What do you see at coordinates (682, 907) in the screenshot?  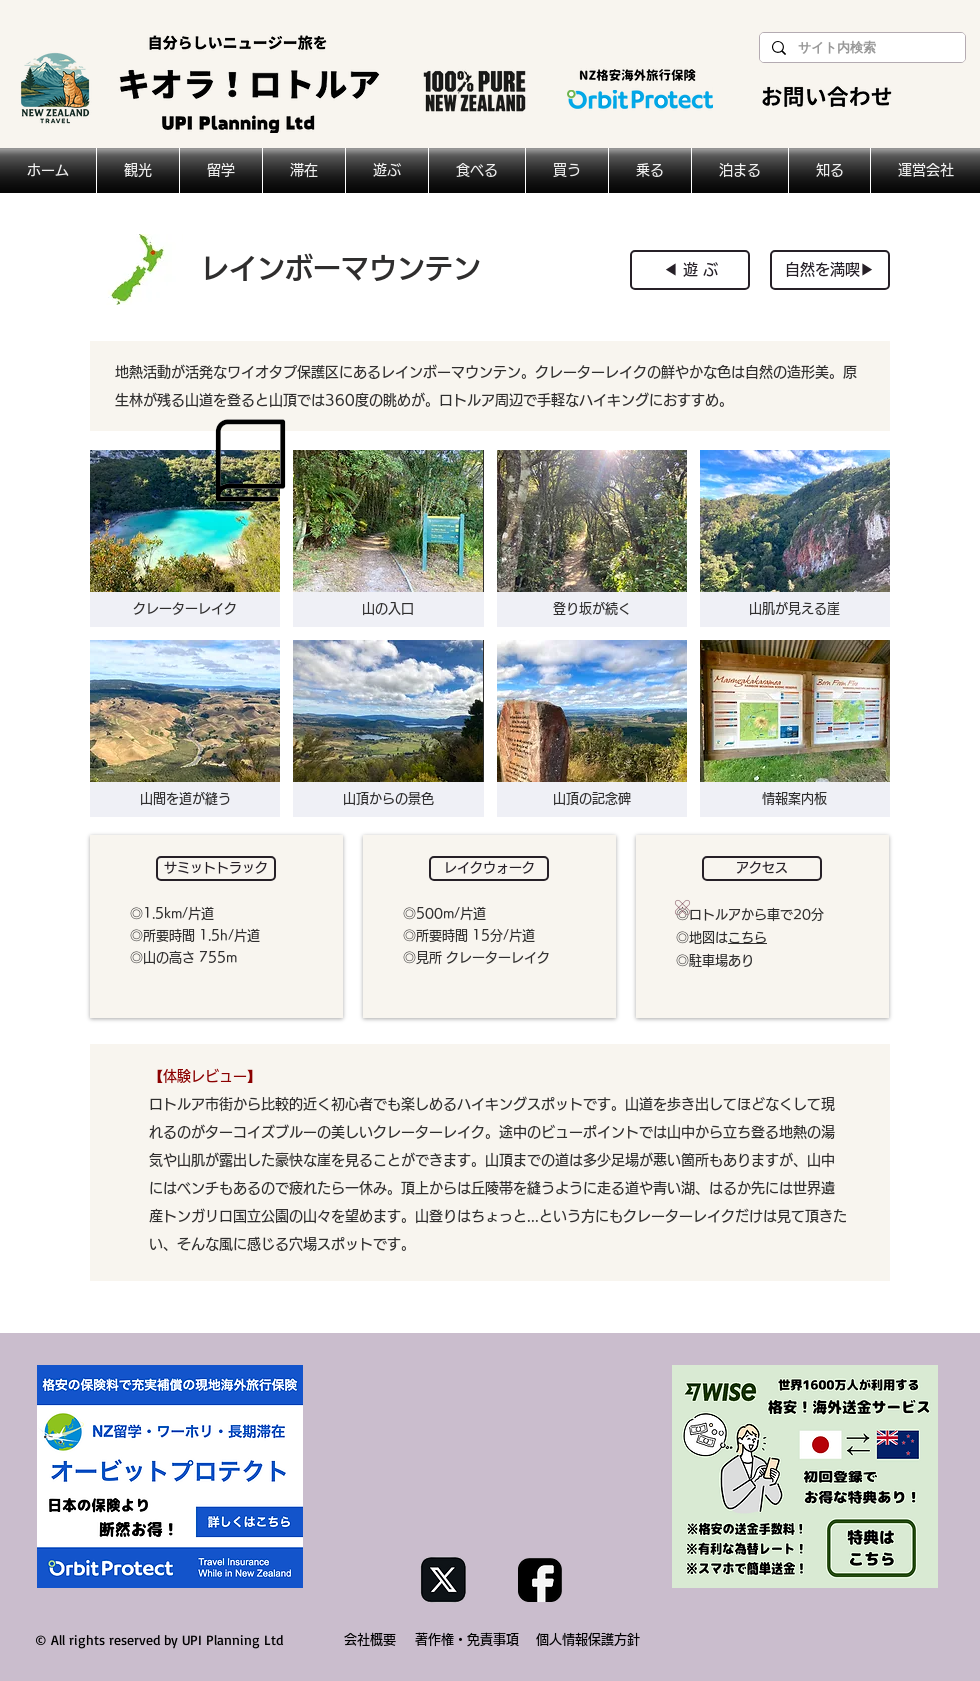 I see `access first aid or medical help resources` at bounding box center [682, 907].